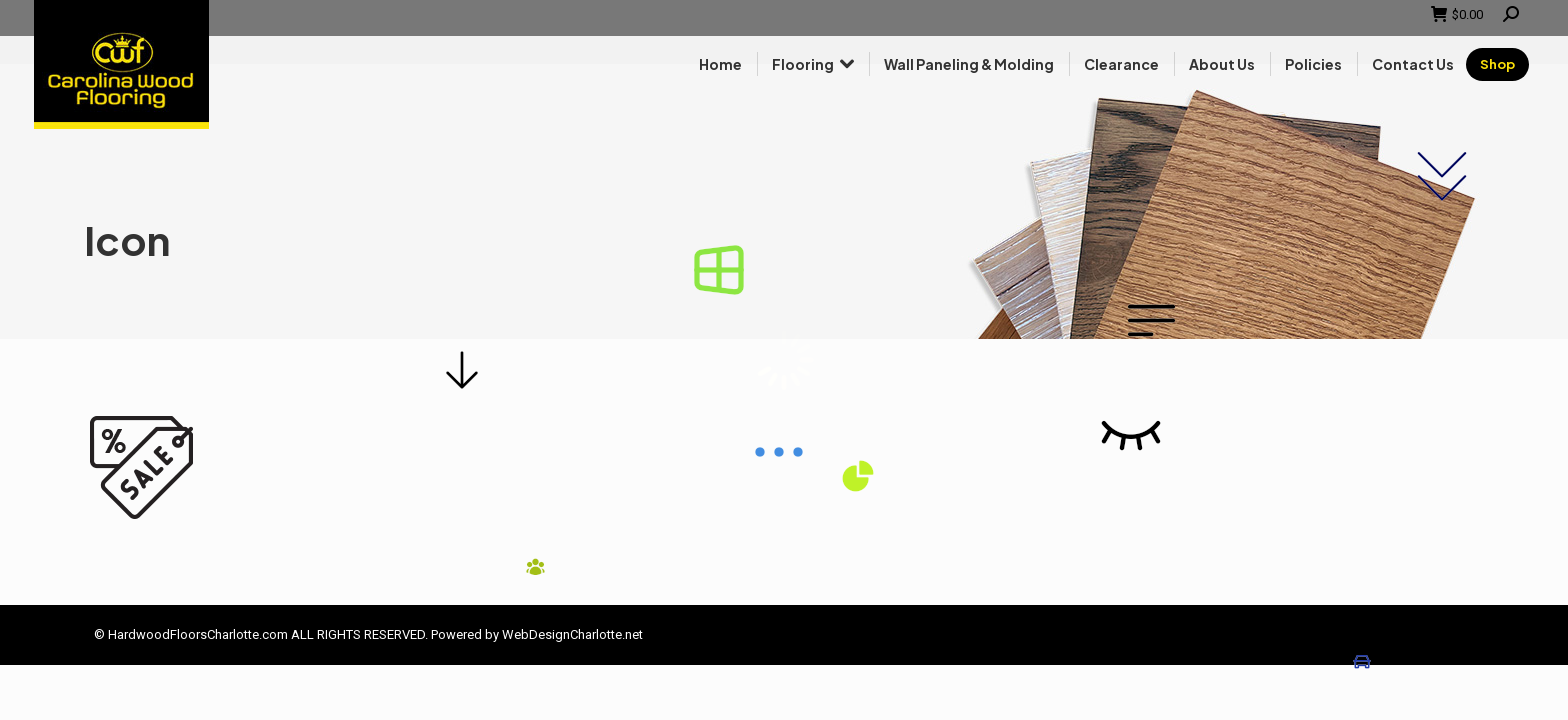 The image size is (1568, 720). I want to click on expand all sections below, so click(1442, 174).